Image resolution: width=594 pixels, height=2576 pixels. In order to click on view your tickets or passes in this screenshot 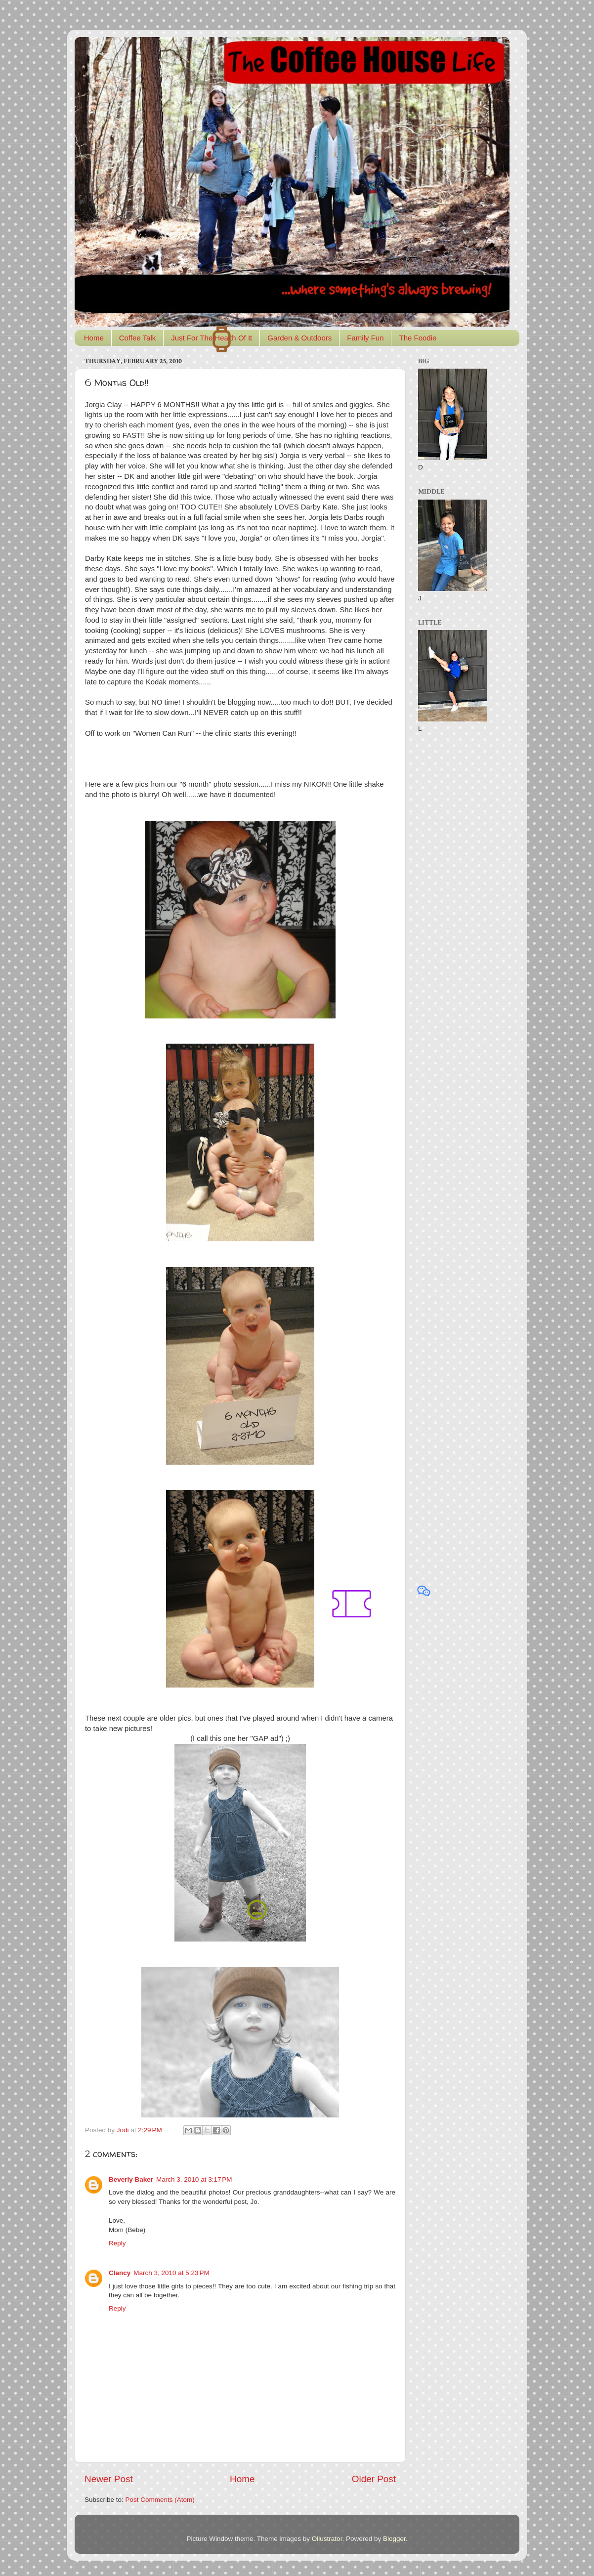, I will do `click(351, 1604)`.